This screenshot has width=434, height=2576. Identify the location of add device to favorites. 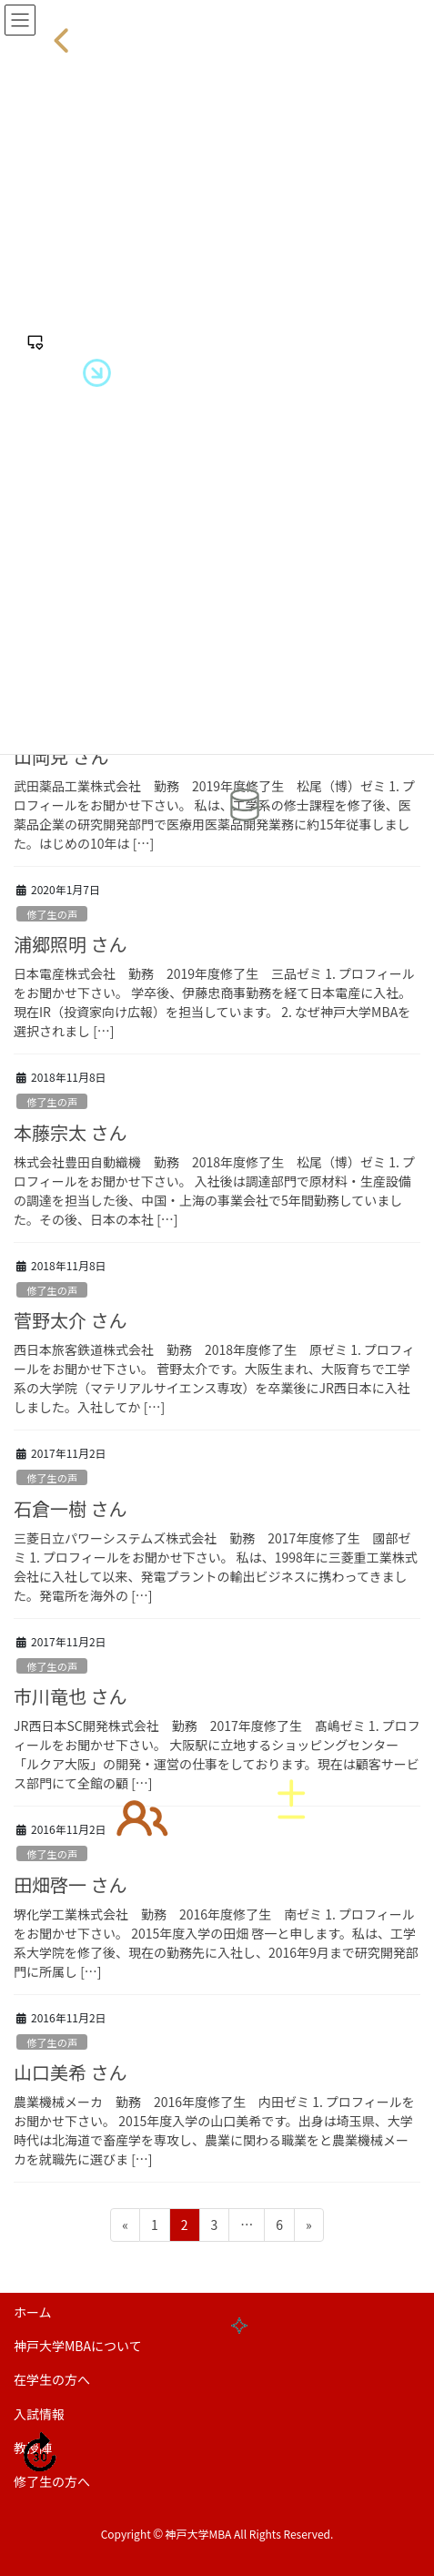
(35, 341).